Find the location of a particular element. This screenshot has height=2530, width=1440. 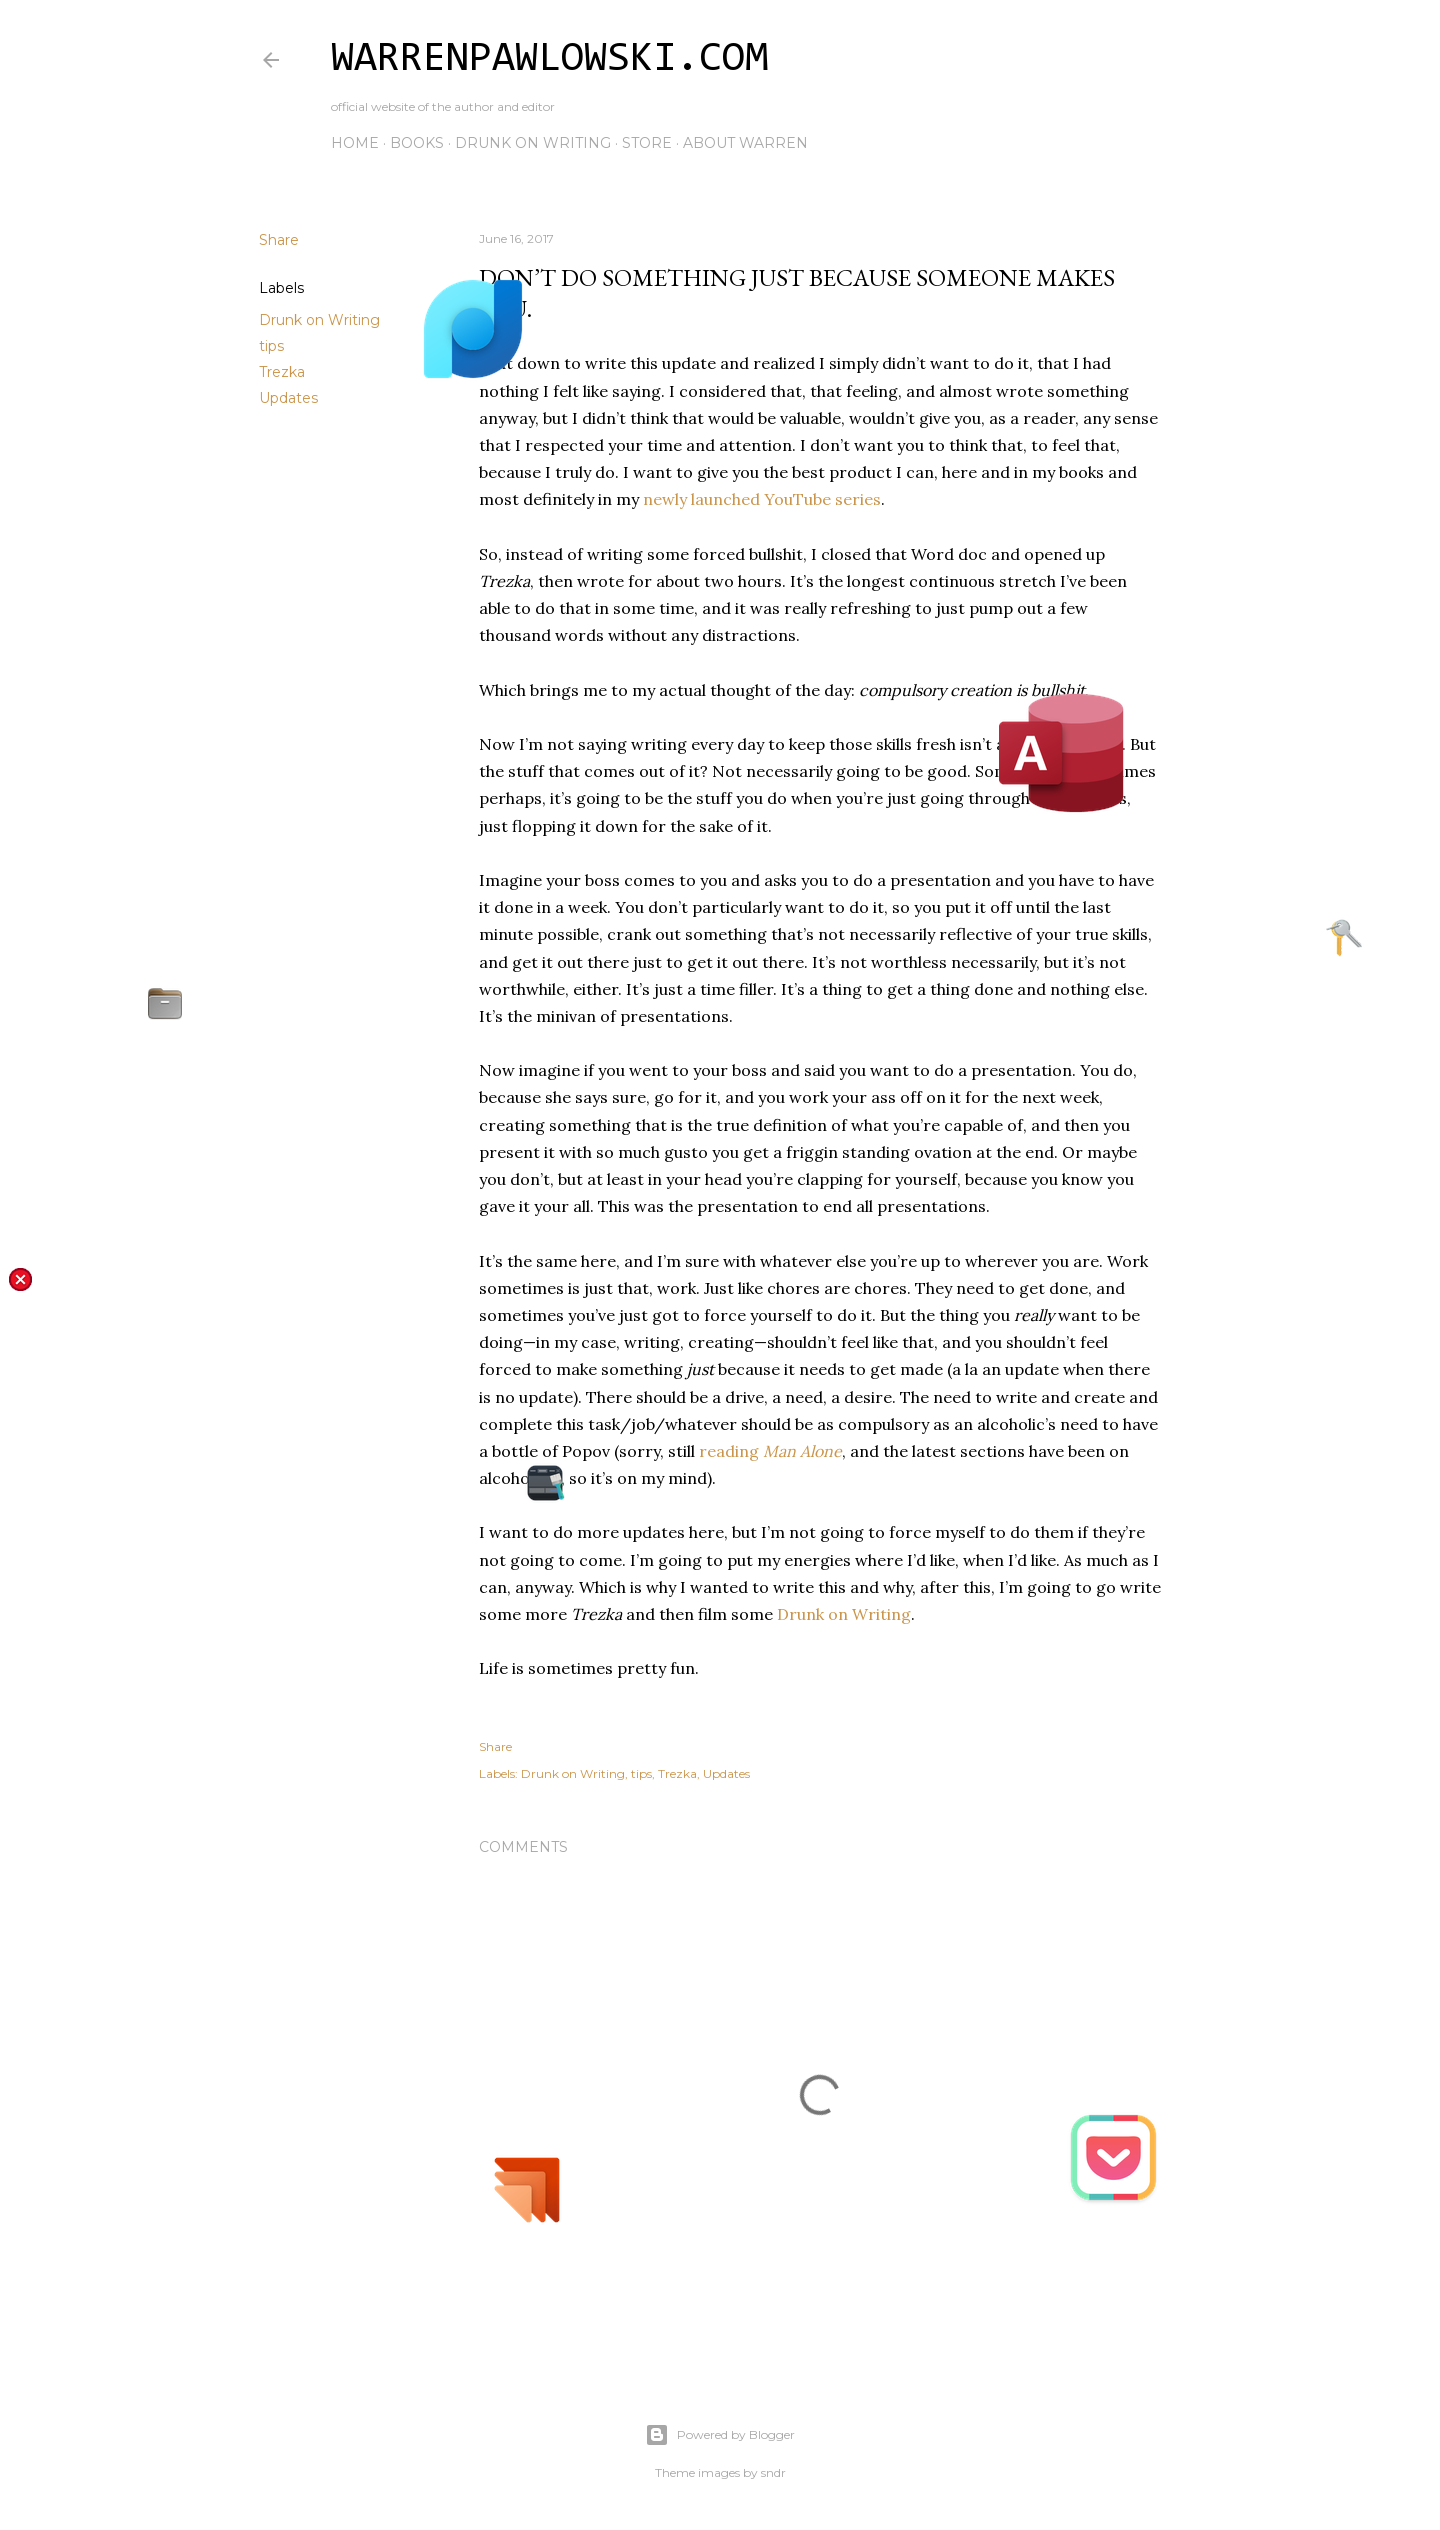

open the marketing app is located at coordinates (527, 2190).